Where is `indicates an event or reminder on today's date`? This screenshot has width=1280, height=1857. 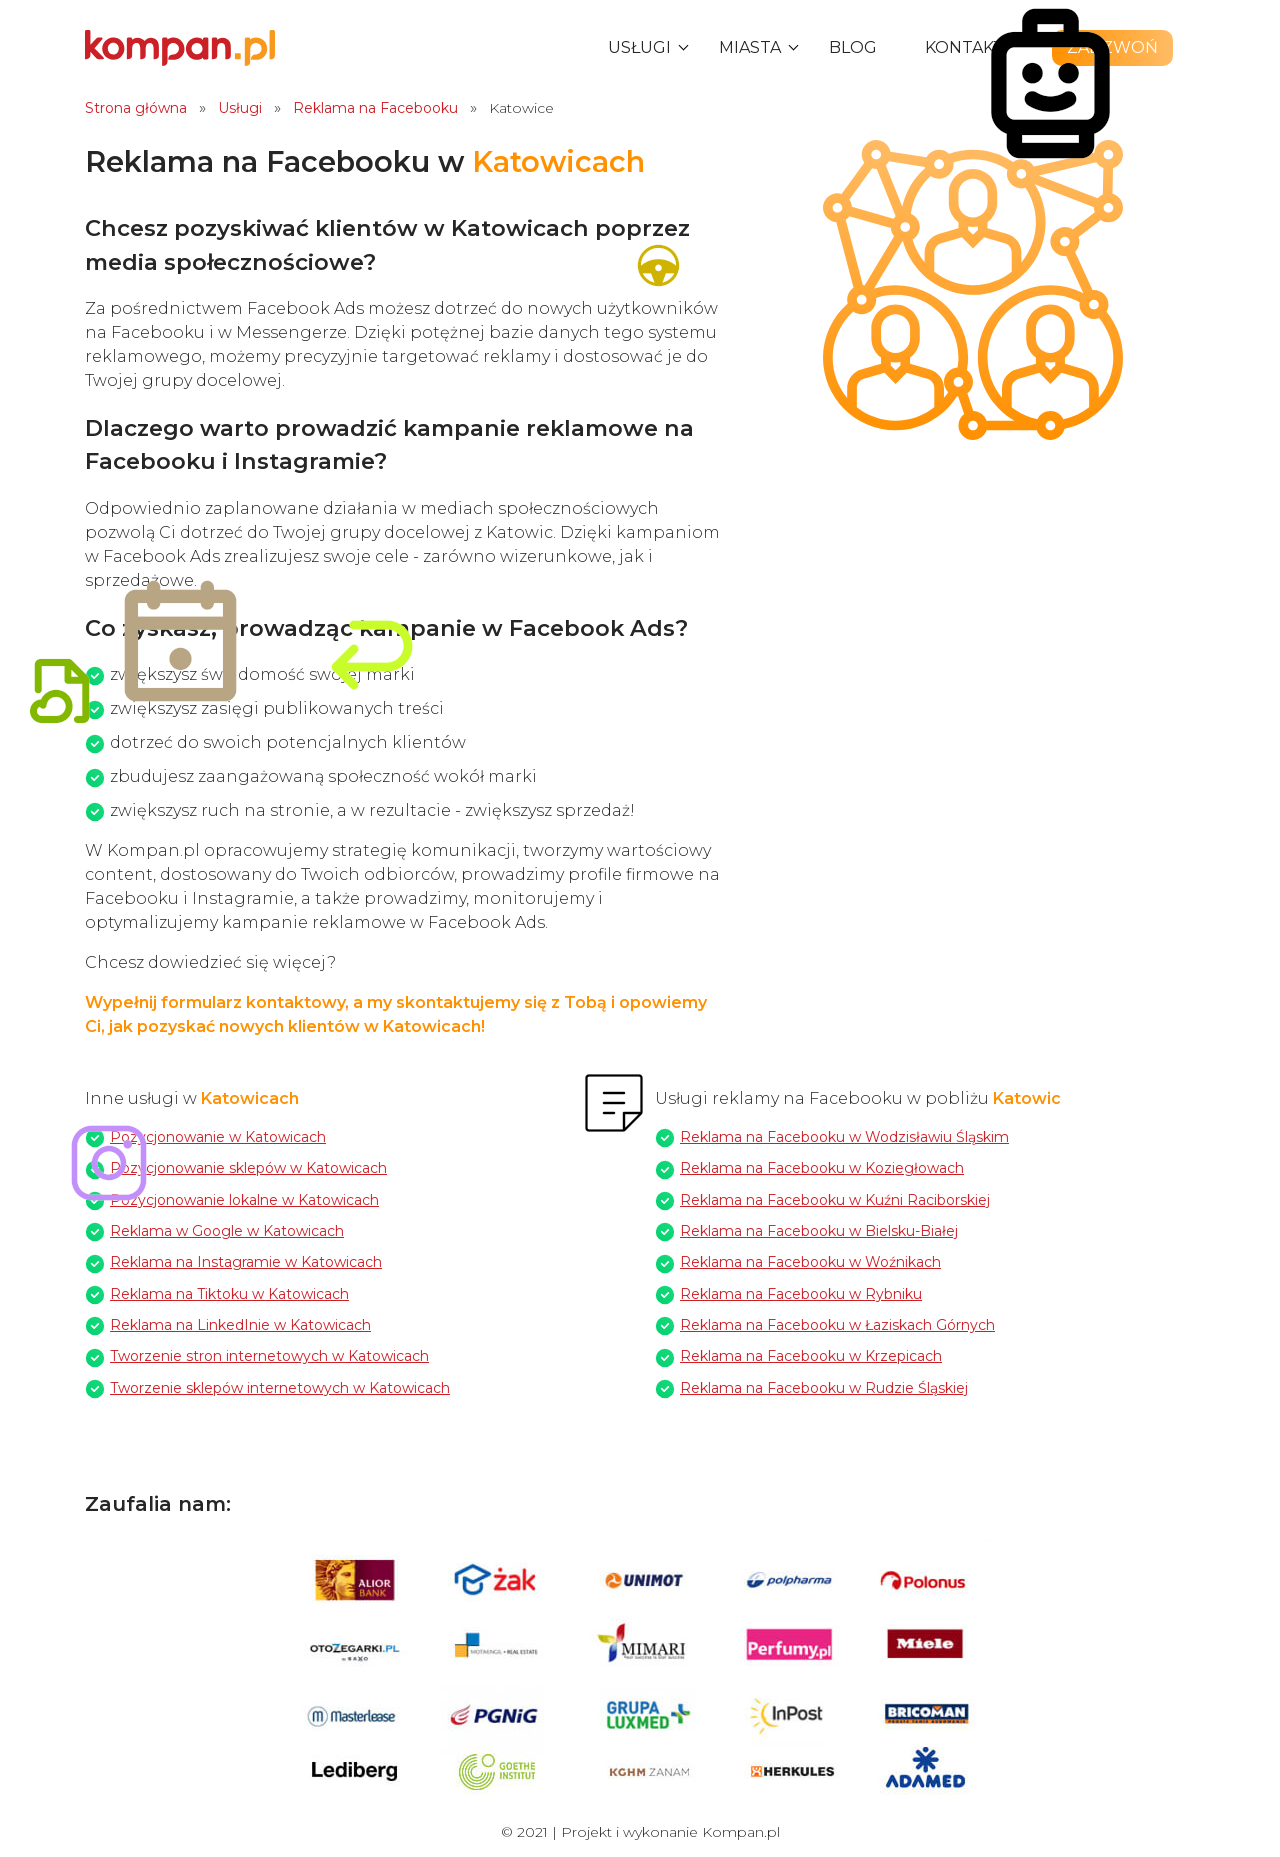
indicates an event or reminder on today's date is located at coordinates (180, 645).